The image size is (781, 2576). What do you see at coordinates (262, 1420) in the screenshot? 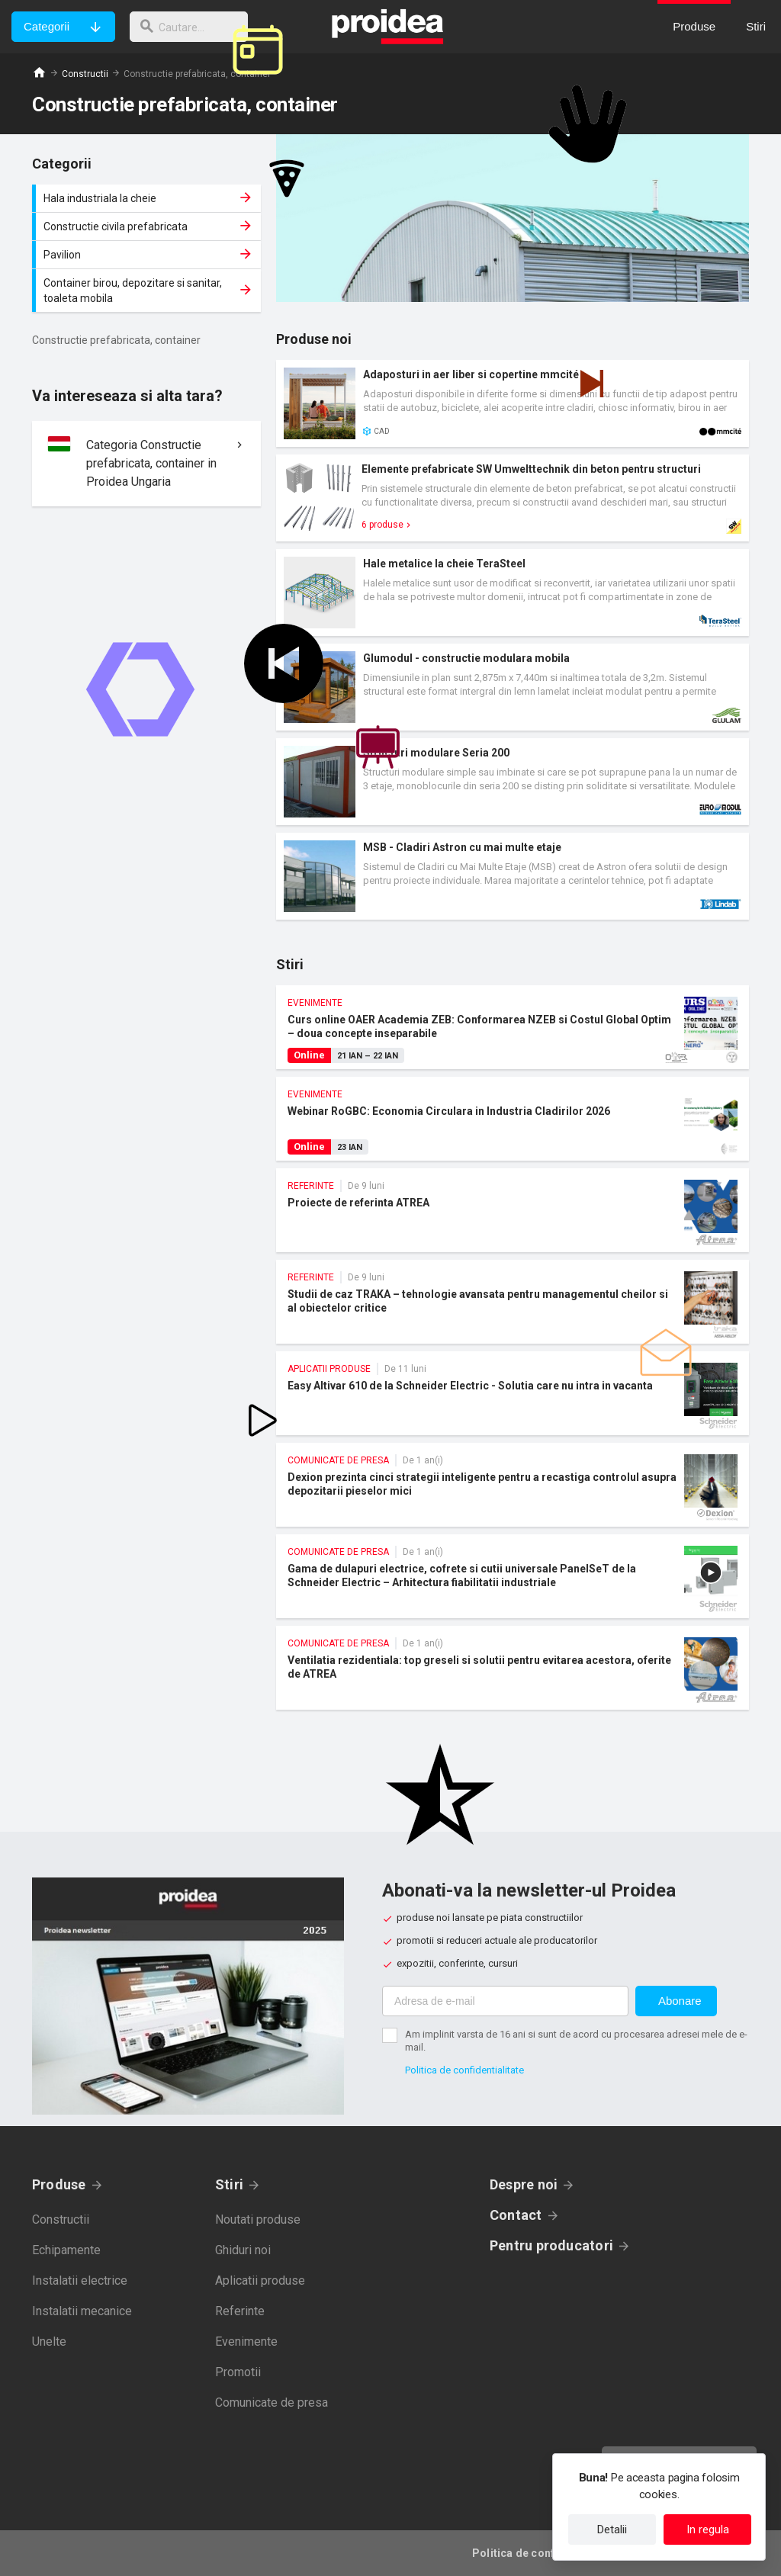
I see `start playing media` at bounding box center [262, 1420].